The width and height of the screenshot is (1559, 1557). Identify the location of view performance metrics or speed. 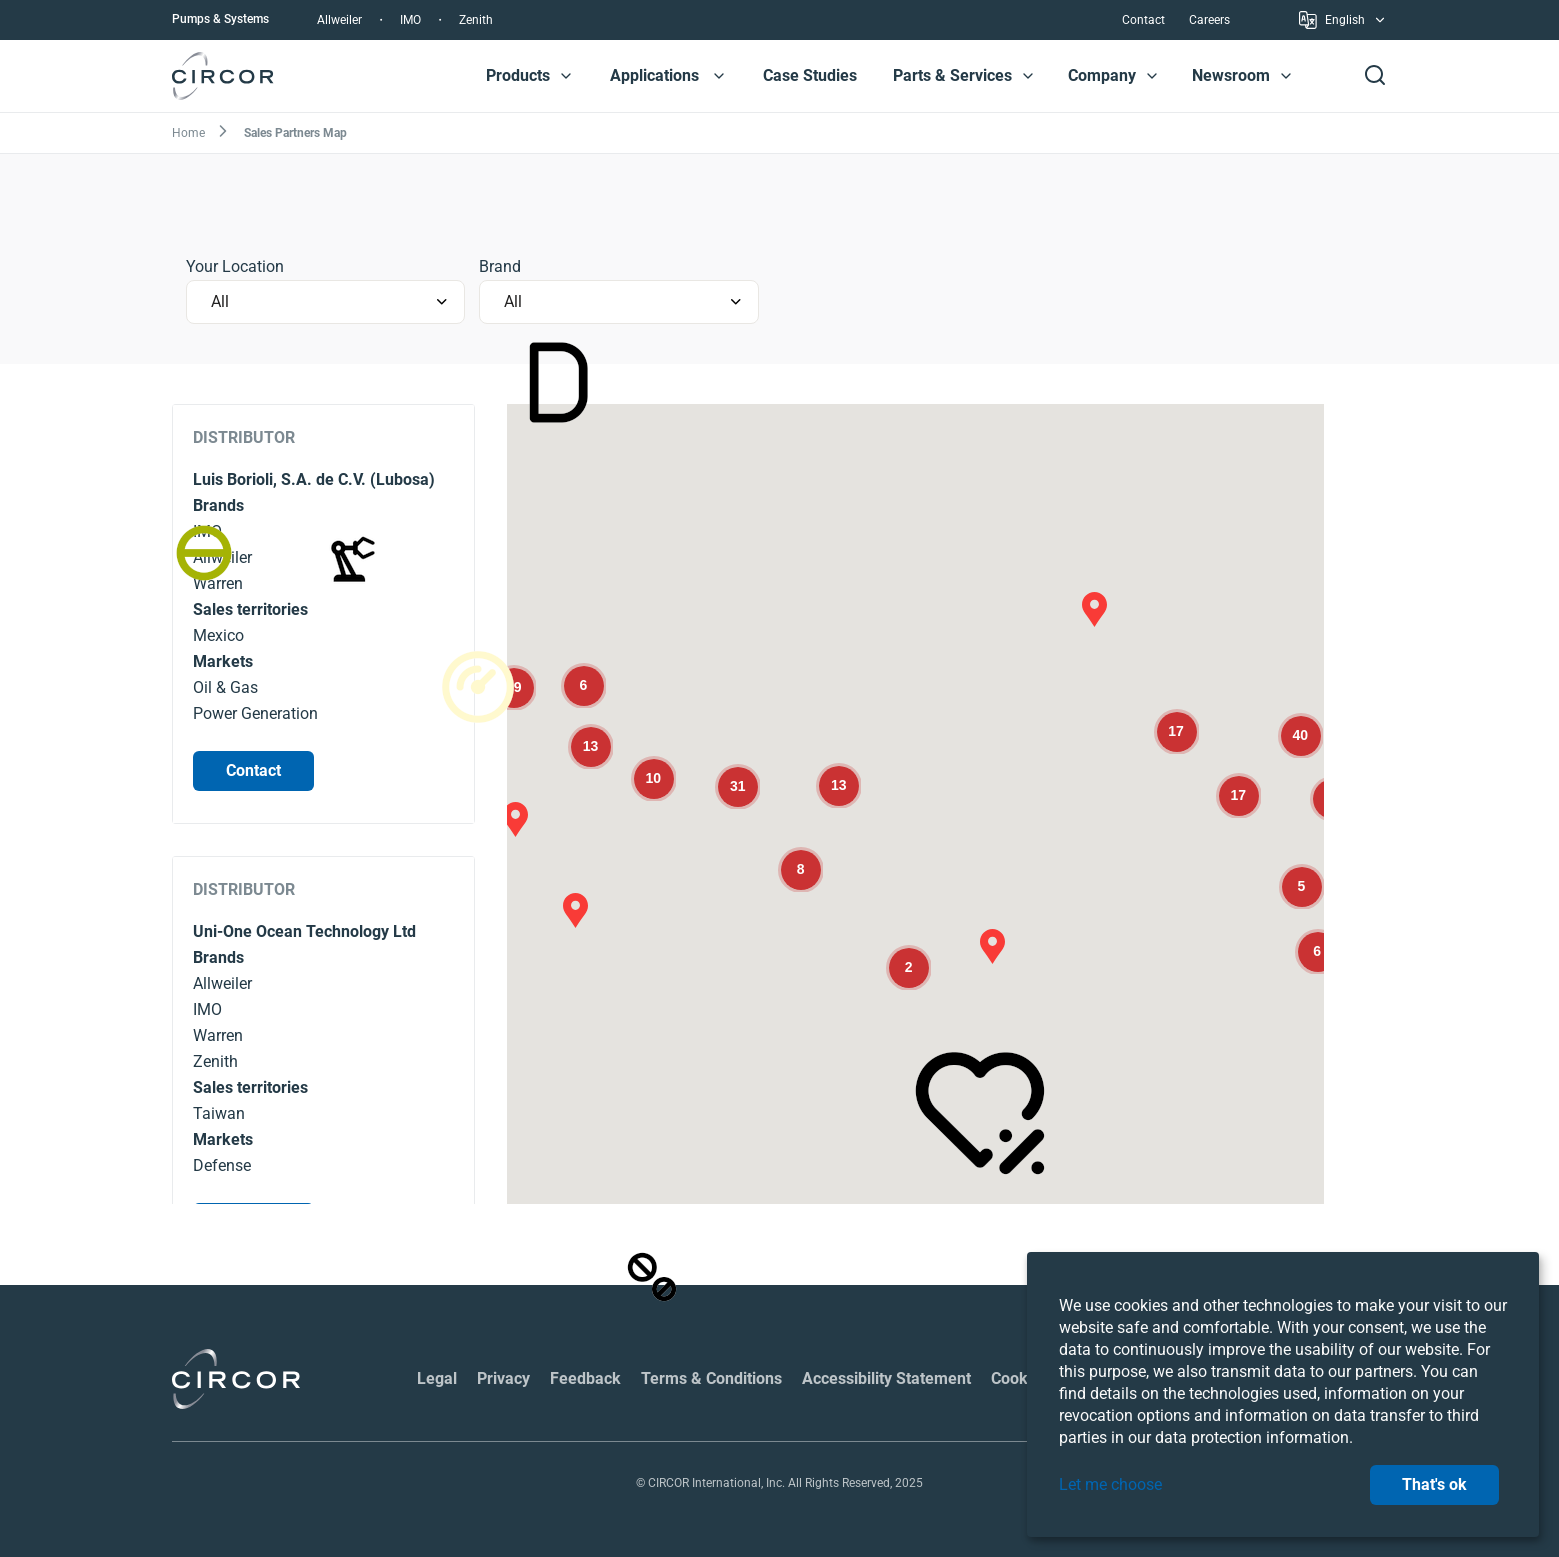
(478, 687).